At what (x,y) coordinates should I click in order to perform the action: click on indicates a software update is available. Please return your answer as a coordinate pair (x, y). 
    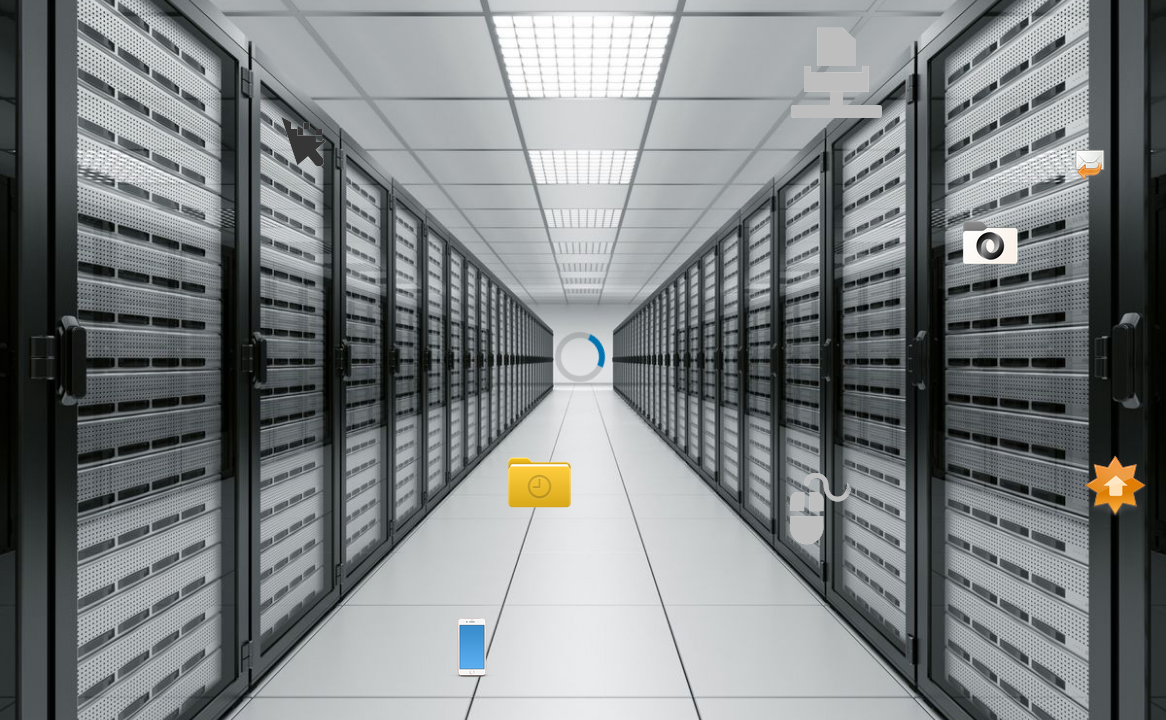
    Looking at the image, I should click on (1115, 485).